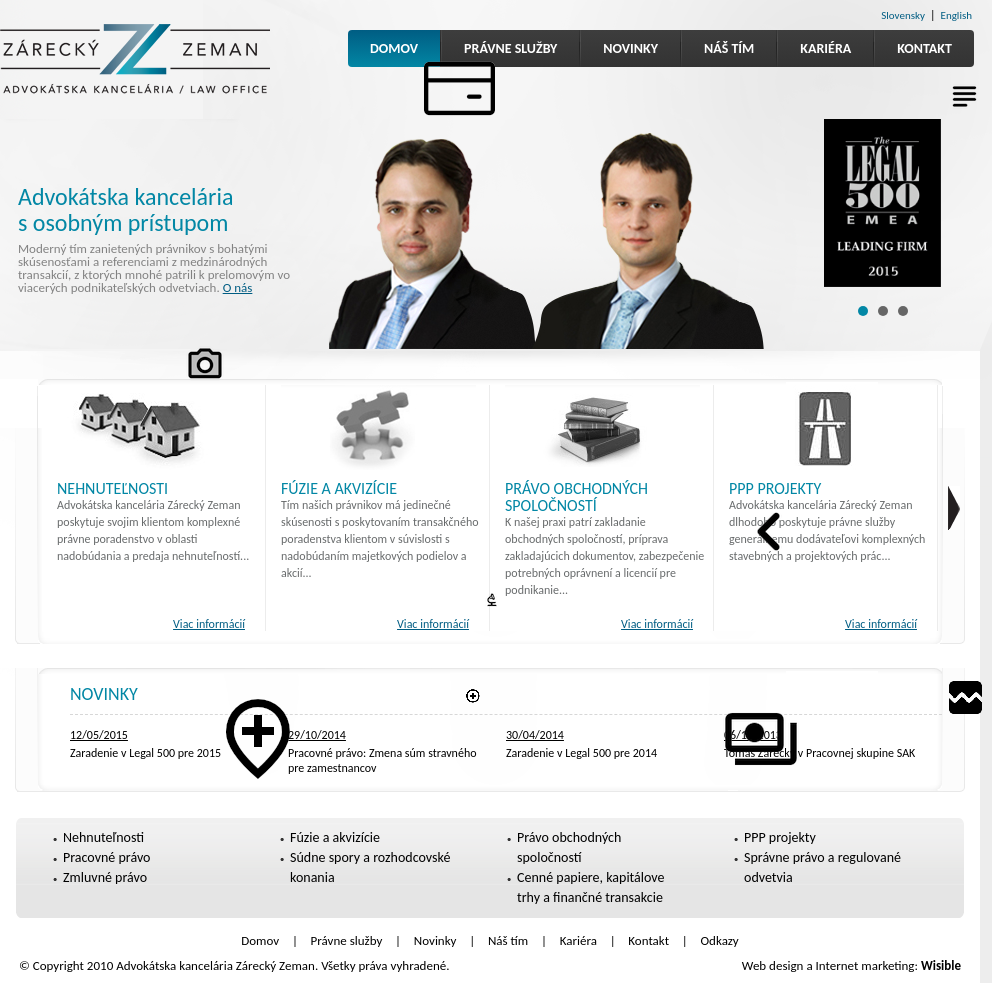  Describe the element at coordinates (769, 531) in the screenshot. I see `navigate back to the previous screen` at that location.